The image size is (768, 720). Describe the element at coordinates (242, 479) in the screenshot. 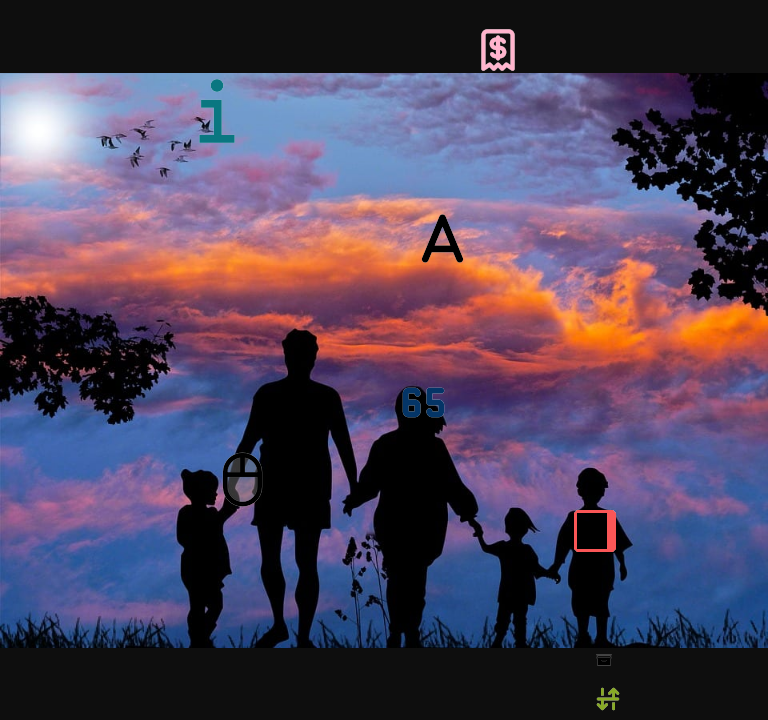

I see `mouse input device settings` at that location.